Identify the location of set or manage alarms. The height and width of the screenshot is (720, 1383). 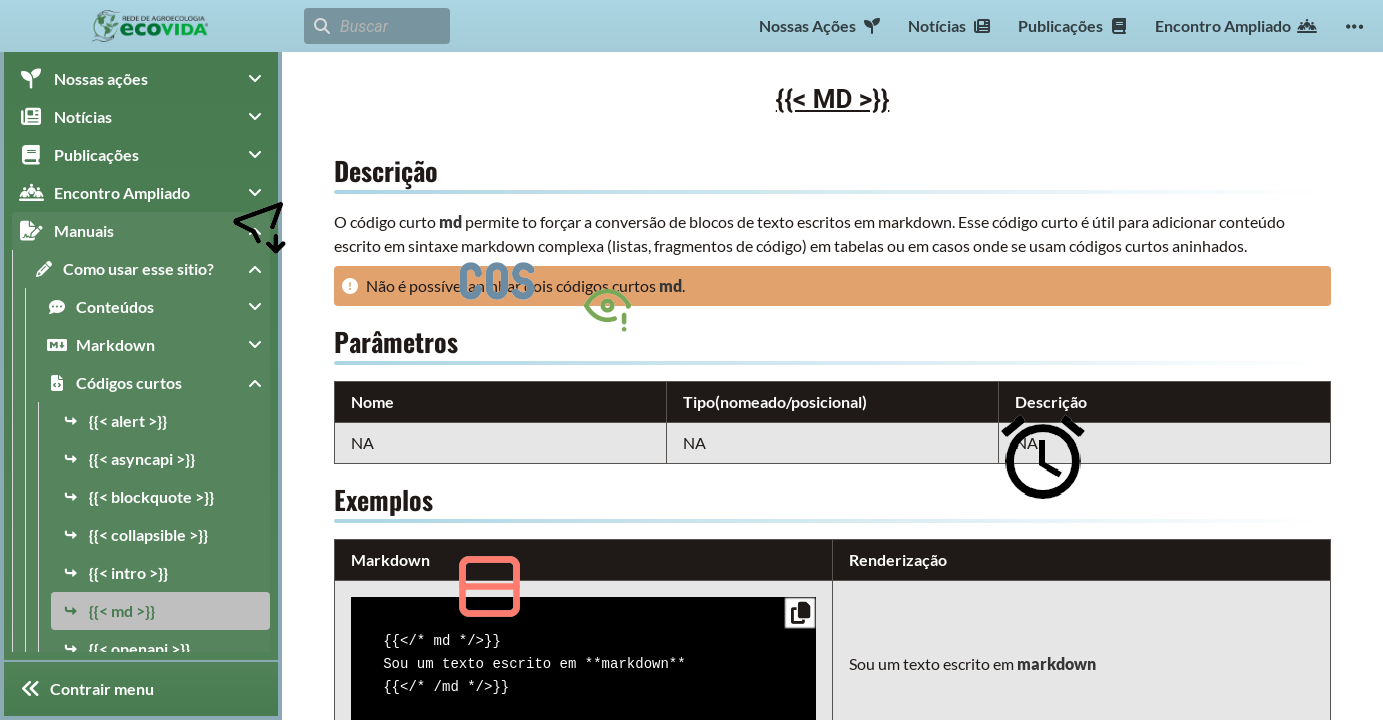
(1043, 457).